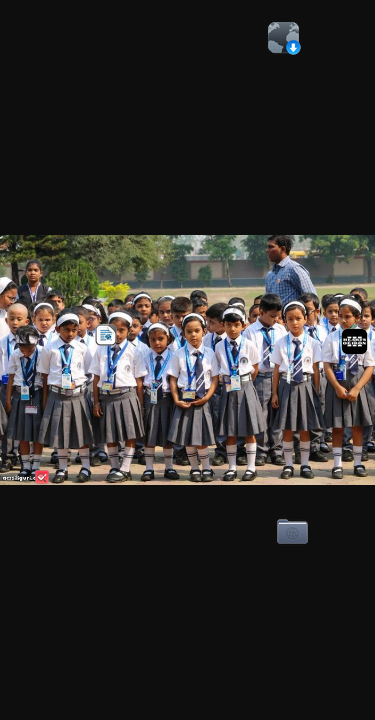 The image size is (375, 720). Describe the element at coordinates (106, 335) in the screenshot. I see `open libreoffice writer for web documents` at that location.